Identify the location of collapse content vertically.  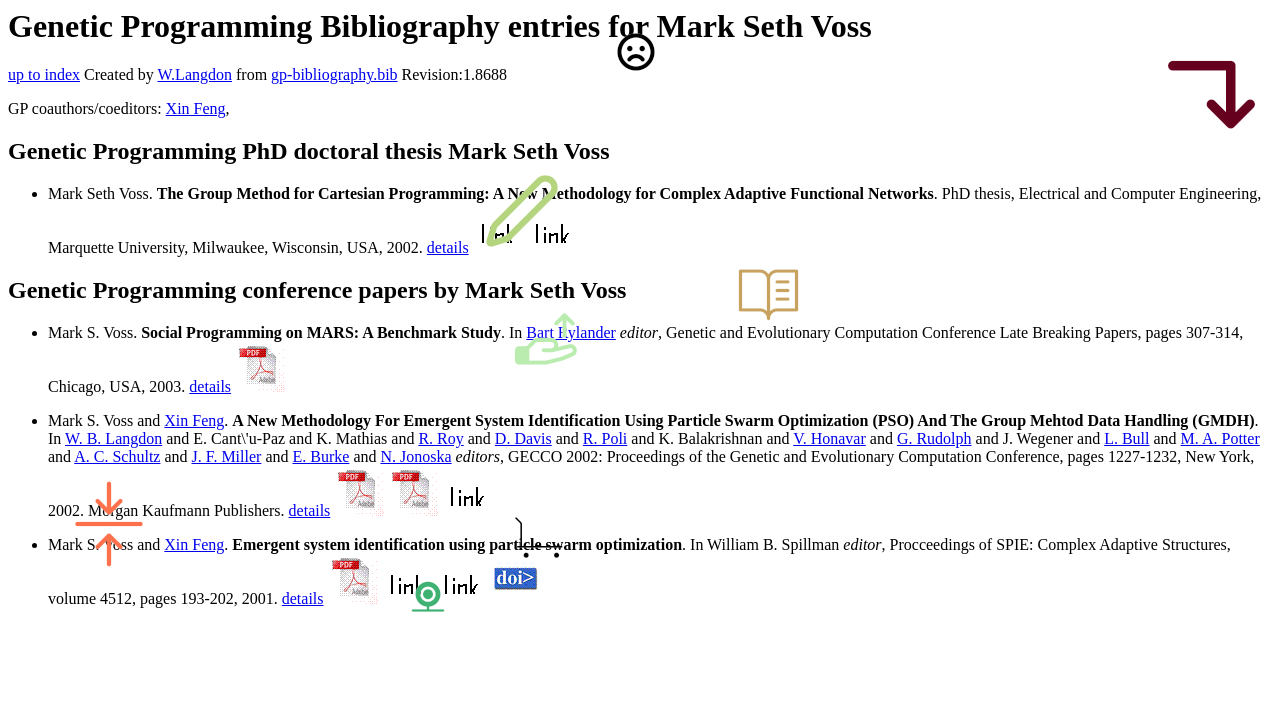
(109, 524).